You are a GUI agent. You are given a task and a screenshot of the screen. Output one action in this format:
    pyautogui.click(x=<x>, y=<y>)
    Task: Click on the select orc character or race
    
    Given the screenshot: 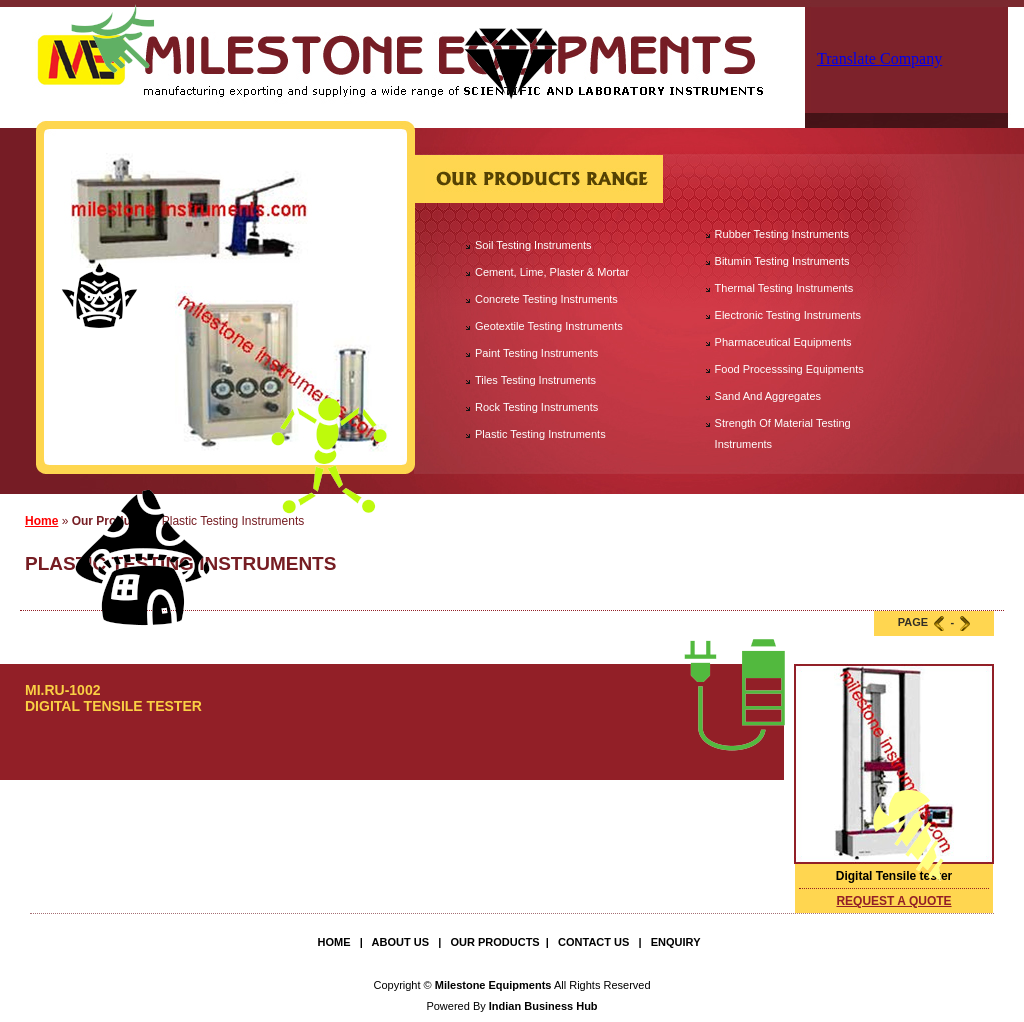 What is the action you would take?
    pyautogui.click(x=99, y=295)
    